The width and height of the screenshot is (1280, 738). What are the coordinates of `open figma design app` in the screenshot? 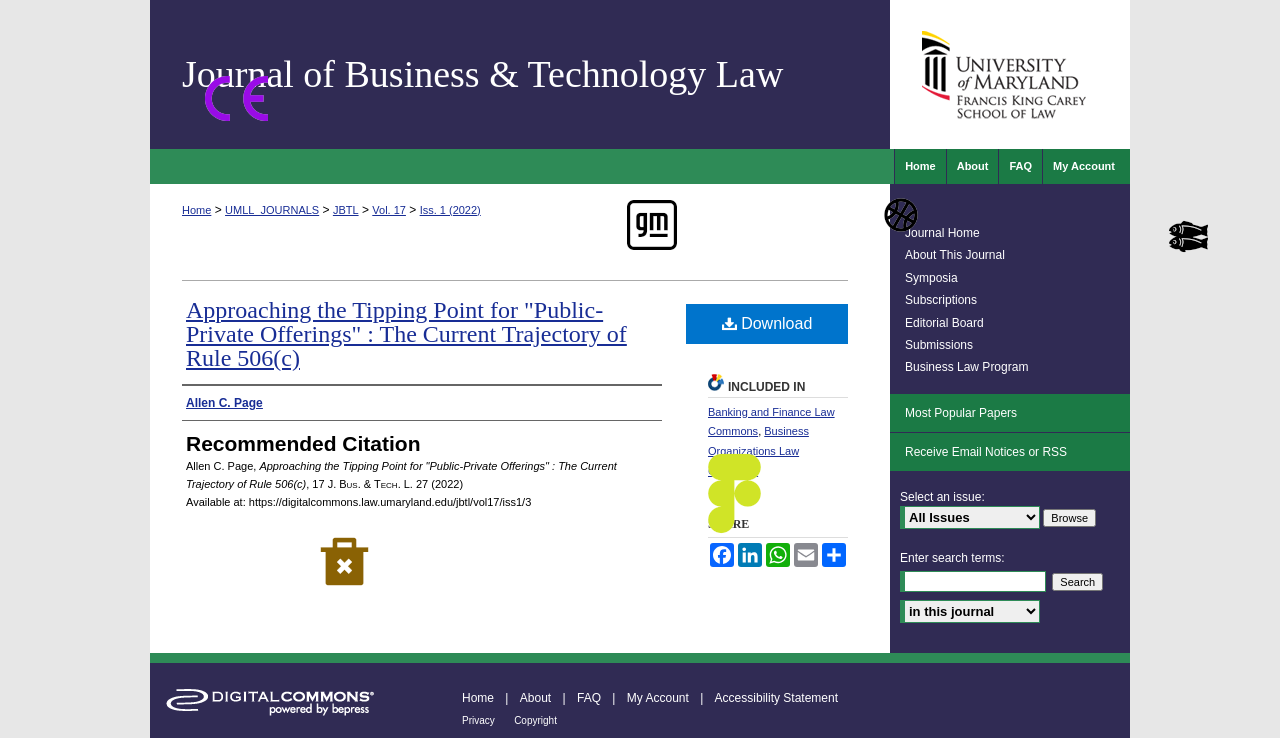 It's located at (734, 493).